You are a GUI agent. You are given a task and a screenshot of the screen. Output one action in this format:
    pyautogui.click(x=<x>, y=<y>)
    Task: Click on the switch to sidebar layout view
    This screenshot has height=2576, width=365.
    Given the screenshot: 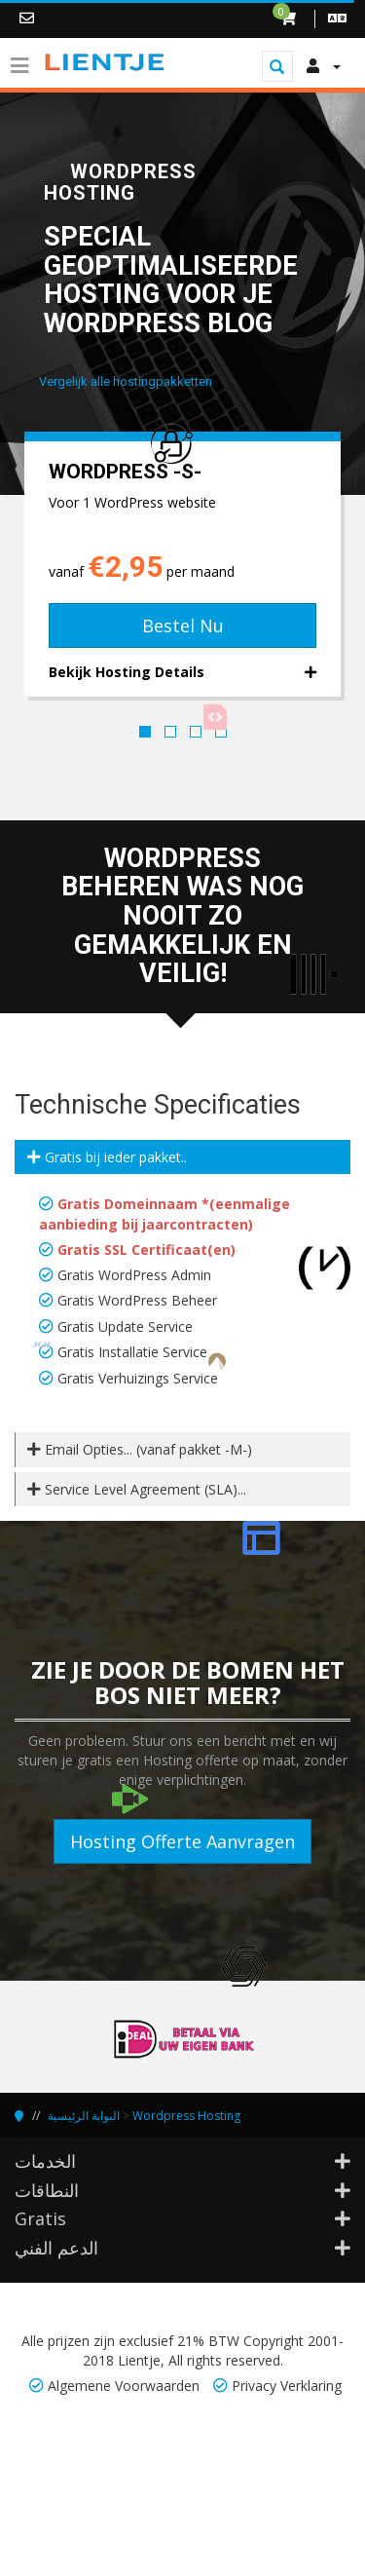 What is the action you would take?
    pyautogui.click(x=261, y=1537)
    